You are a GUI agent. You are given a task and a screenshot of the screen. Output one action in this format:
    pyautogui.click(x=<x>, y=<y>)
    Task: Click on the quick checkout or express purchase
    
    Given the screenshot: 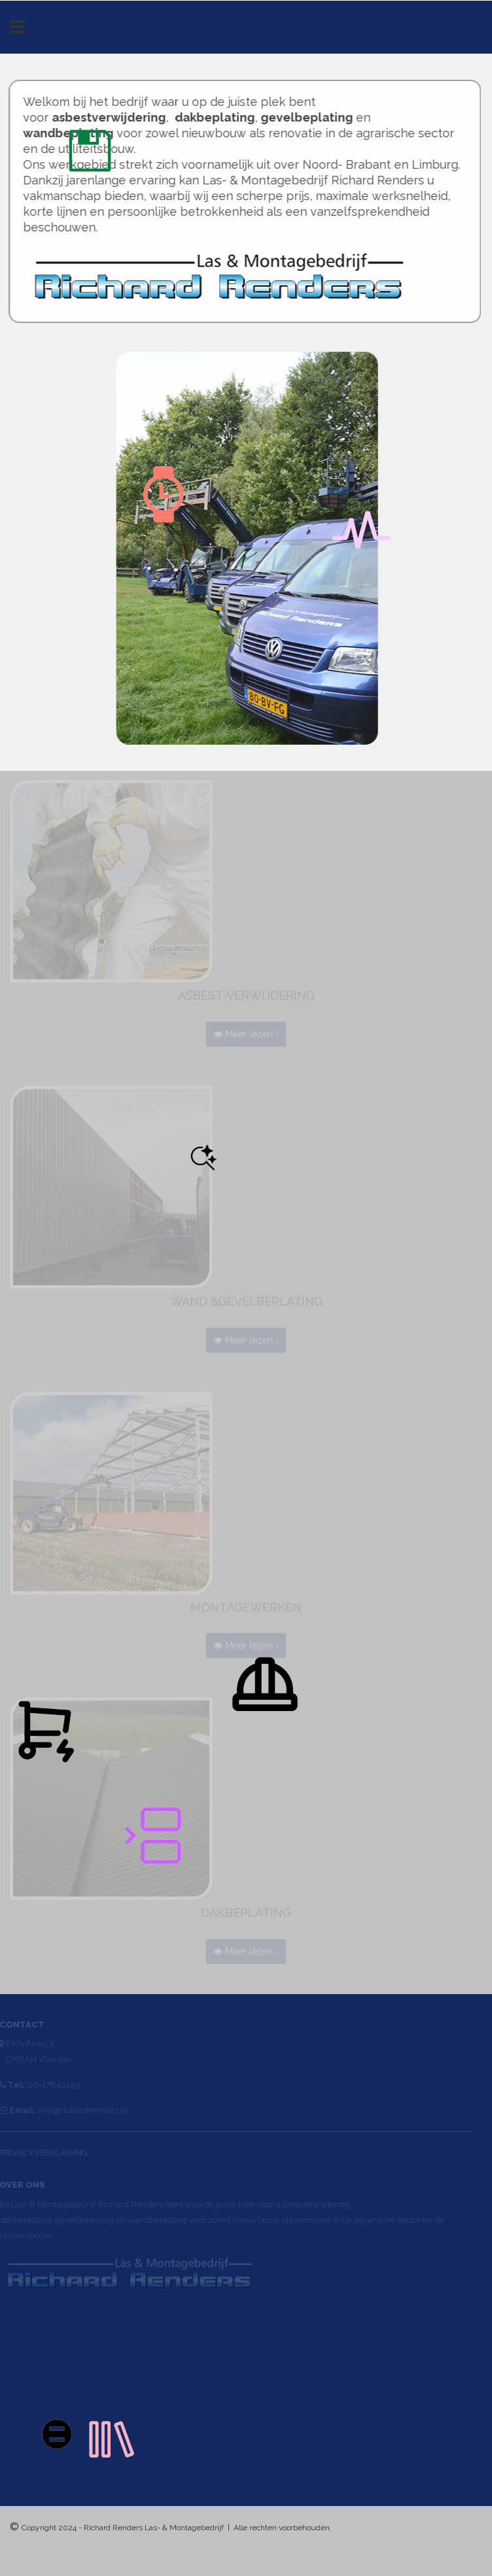 What is the action you would take?
    pyautogui.click(x=44, y=1730)
    